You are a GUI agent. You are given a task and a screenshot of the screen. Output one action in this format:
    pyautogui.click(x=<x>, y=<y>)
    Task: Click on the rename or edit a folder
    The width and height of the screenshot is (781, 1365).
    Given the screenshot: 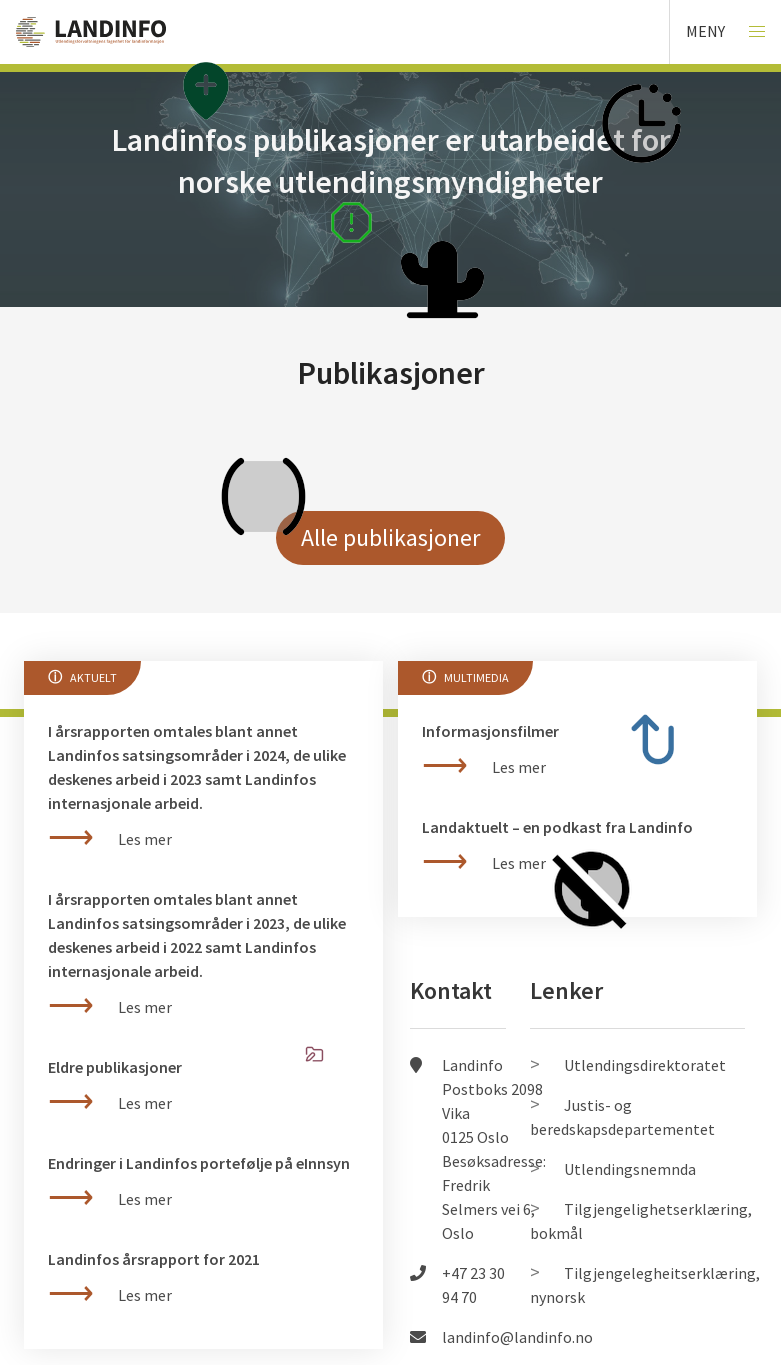 What is the action you would take?
    pyautogui.click(x=314, y=1054)
    